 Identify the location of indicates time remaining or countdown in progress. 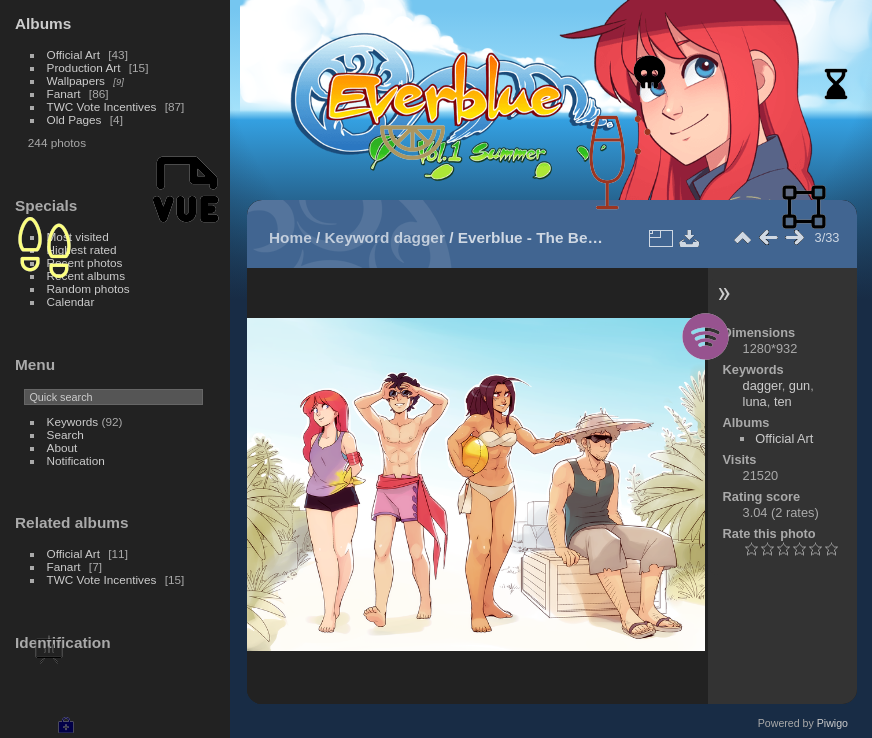
(836, 84).